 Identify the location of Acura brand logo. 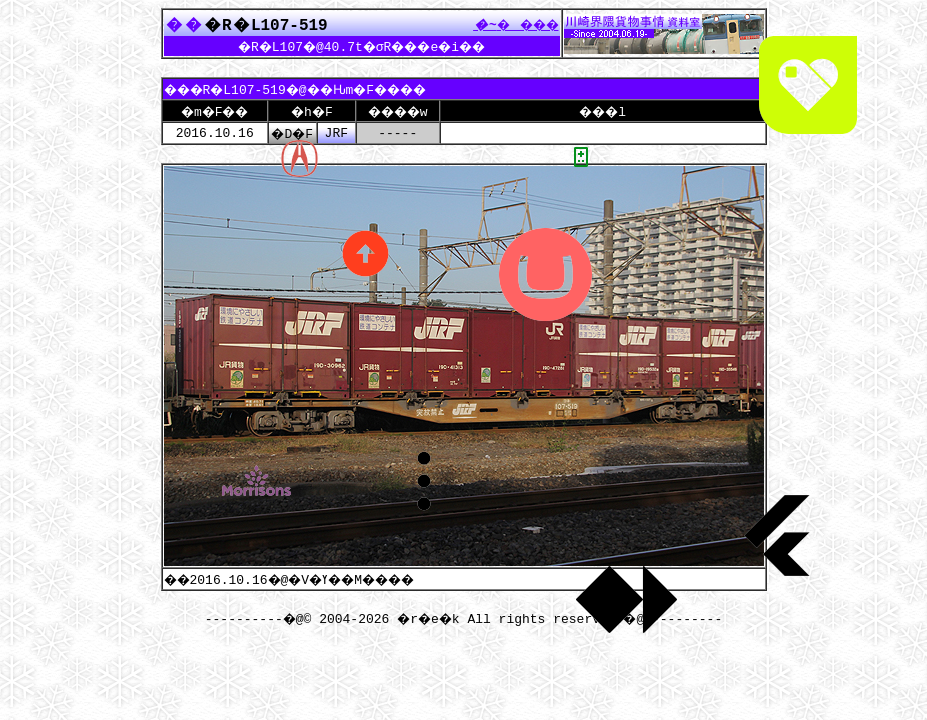
(299, 158).